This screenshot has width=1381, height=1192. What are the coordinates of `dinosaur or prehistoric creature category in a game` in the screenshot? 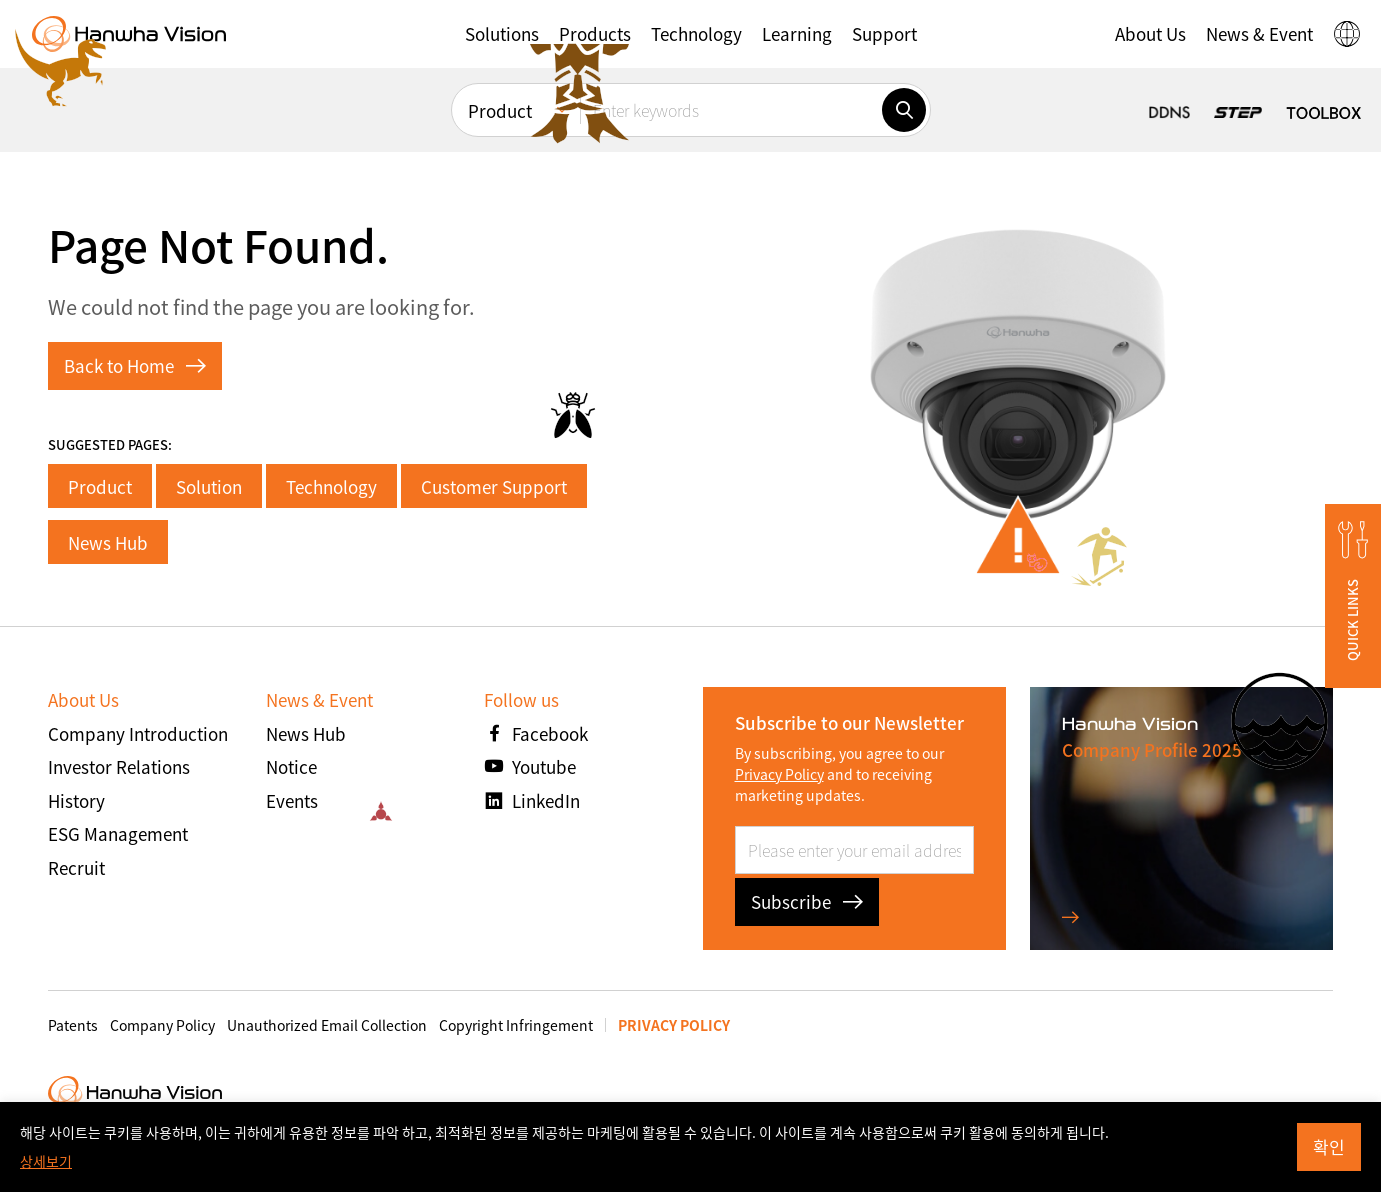 It's located at (60, 67).